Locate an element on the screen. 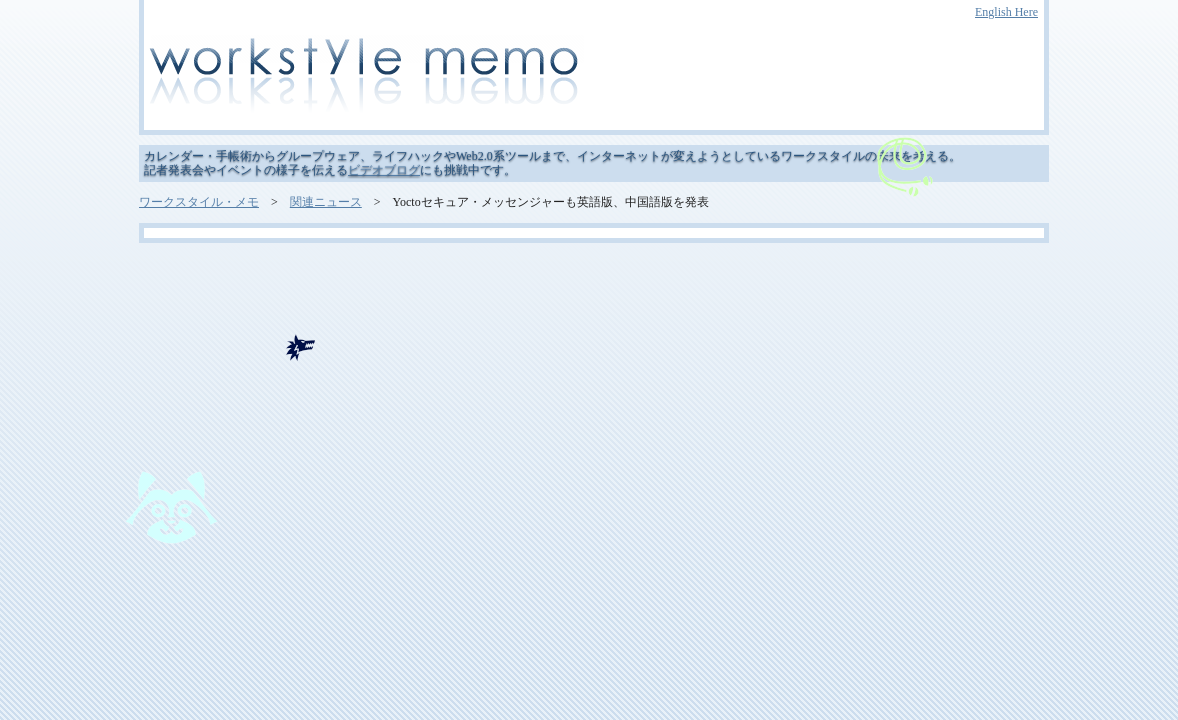 This screenshot has height=720, width=1178. select wolf character or team is located at coordinates (300, 347).